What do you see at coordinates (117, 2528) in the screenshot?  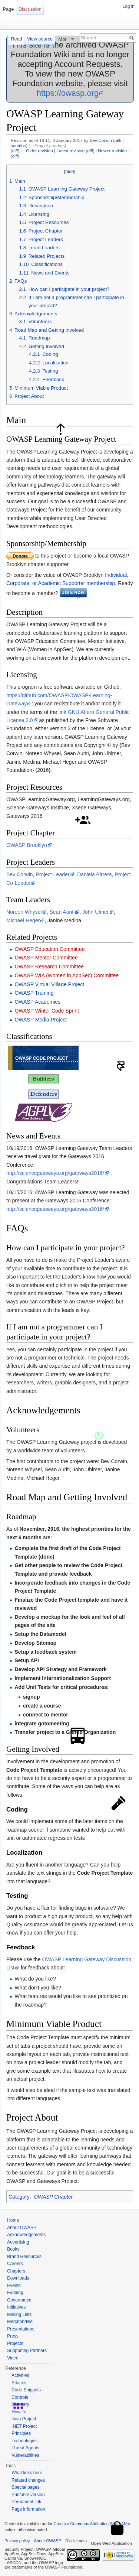 I see `view your shopping bag` at bounding box center [117, 2528].